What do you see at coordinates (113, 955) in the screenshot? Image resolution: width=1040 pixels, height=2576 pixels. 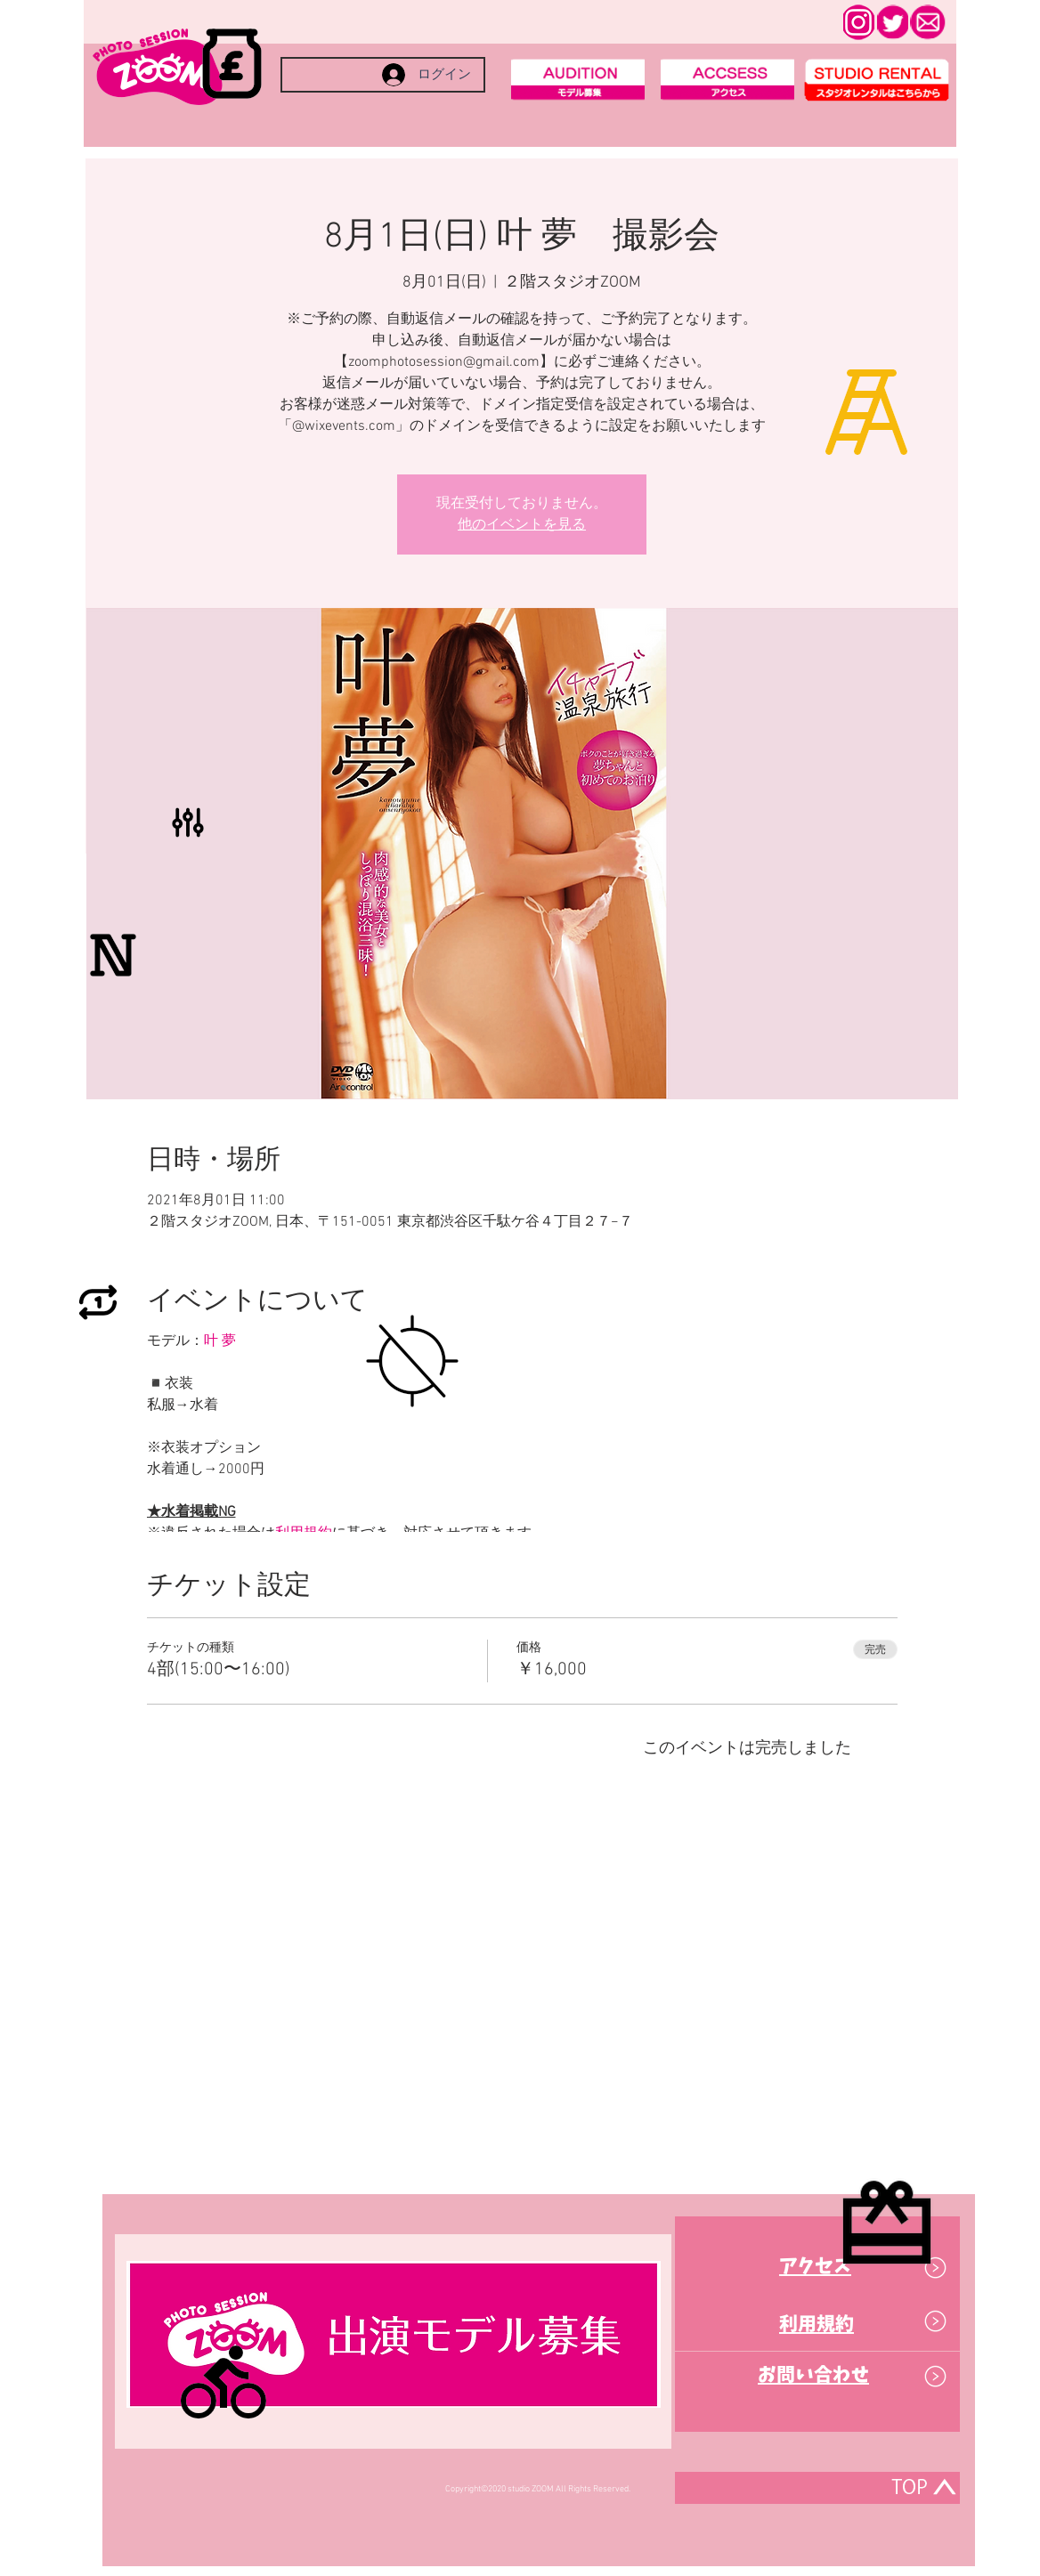 I see `open the Notion app` at bounding box center [113, 955].